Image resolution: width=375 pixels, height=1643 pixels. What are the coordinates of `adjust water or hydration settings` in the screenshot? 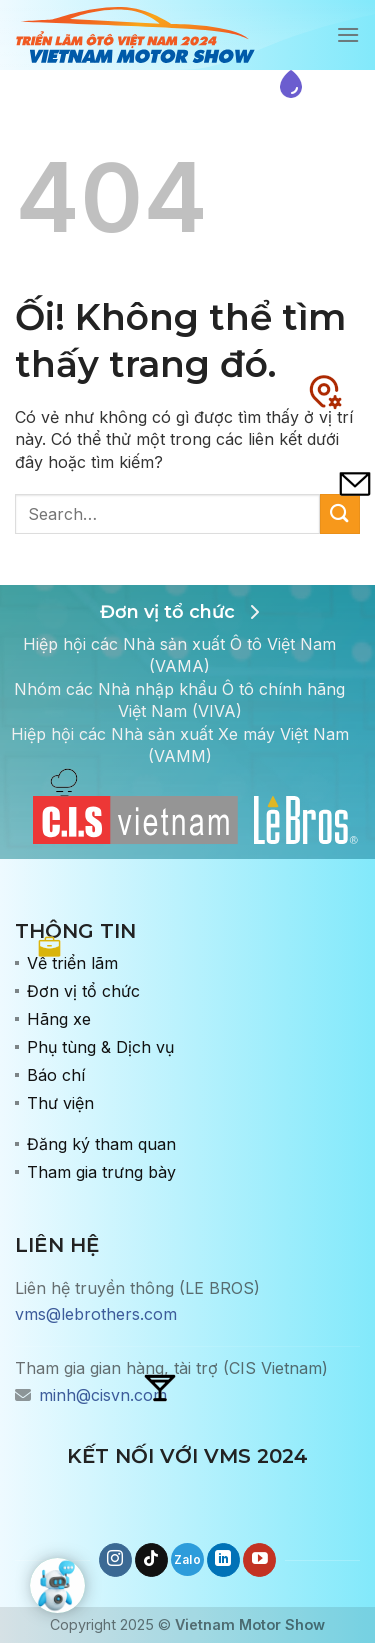 It's located at (291, 85).